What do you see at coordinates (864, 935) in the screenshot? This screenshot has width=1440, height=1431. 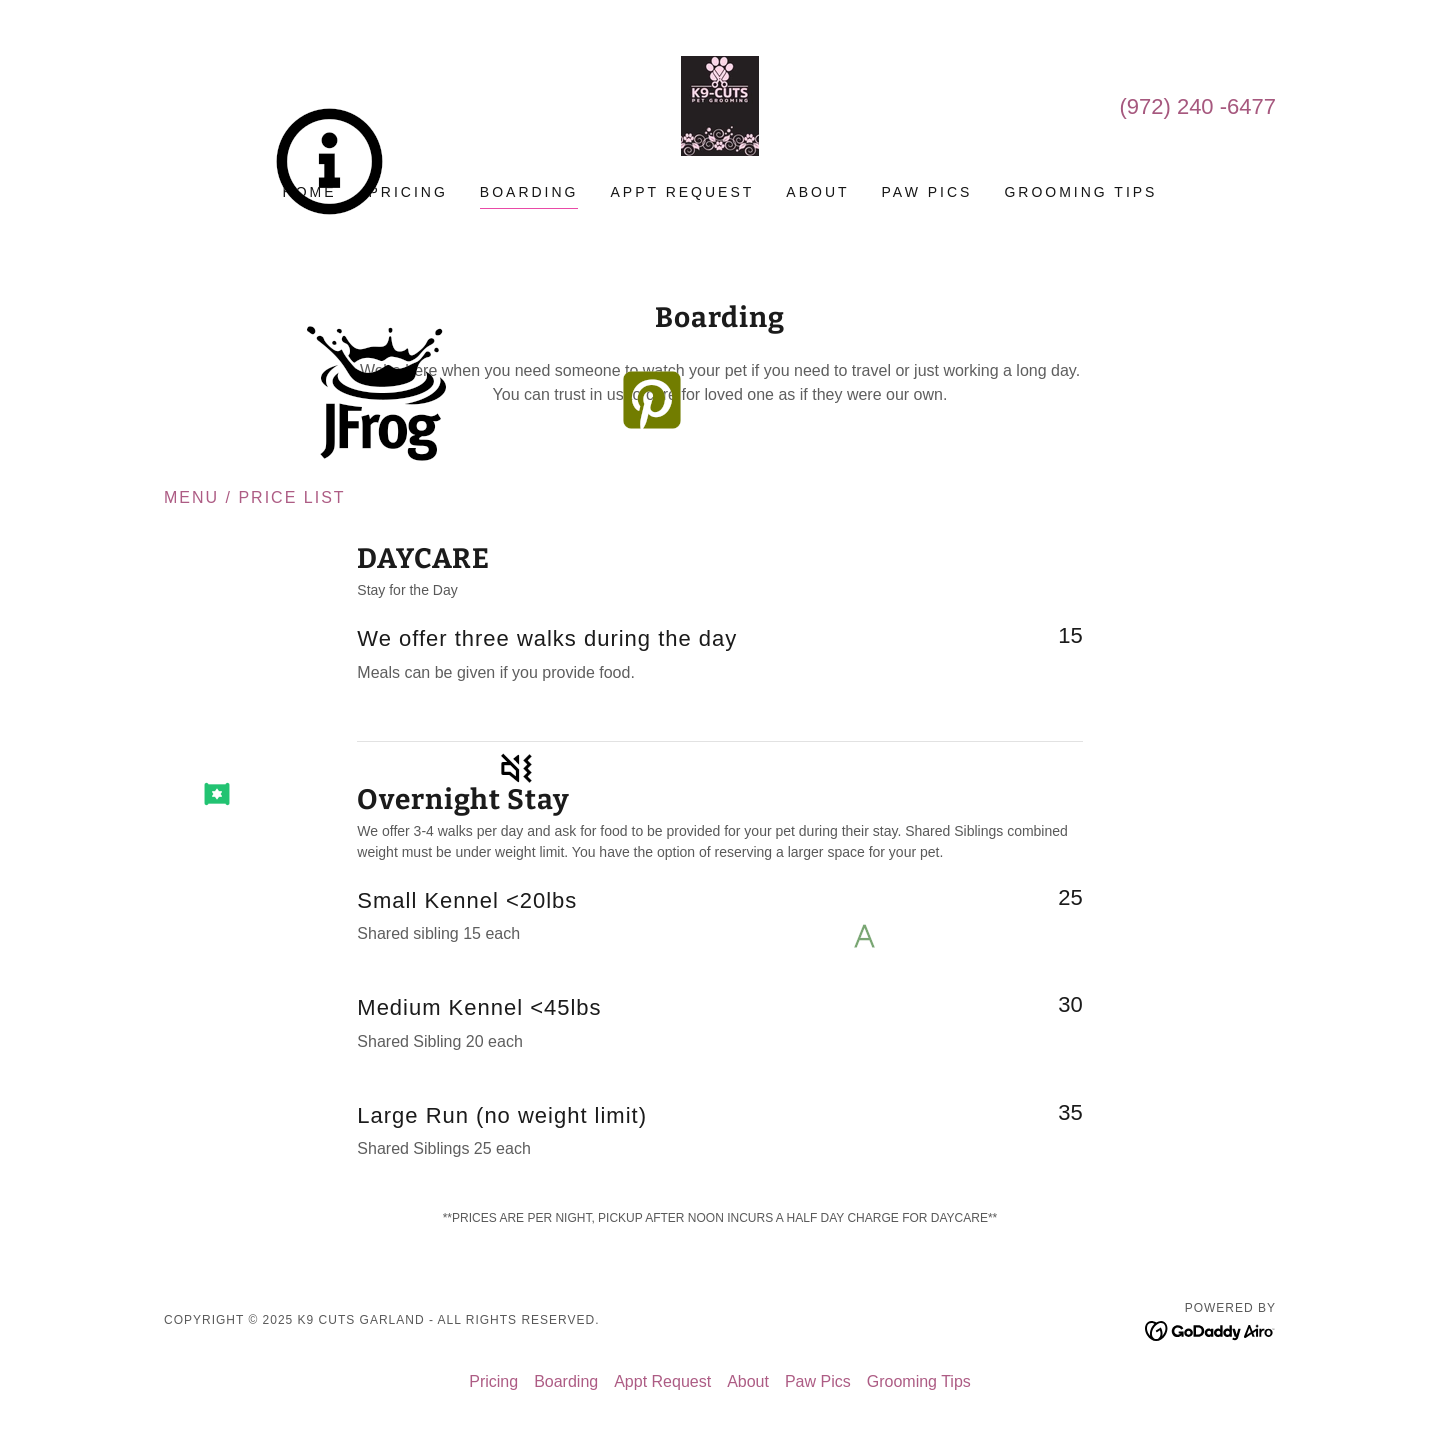 I see `change the font family in a text editor` at bounding box center [864, 935].